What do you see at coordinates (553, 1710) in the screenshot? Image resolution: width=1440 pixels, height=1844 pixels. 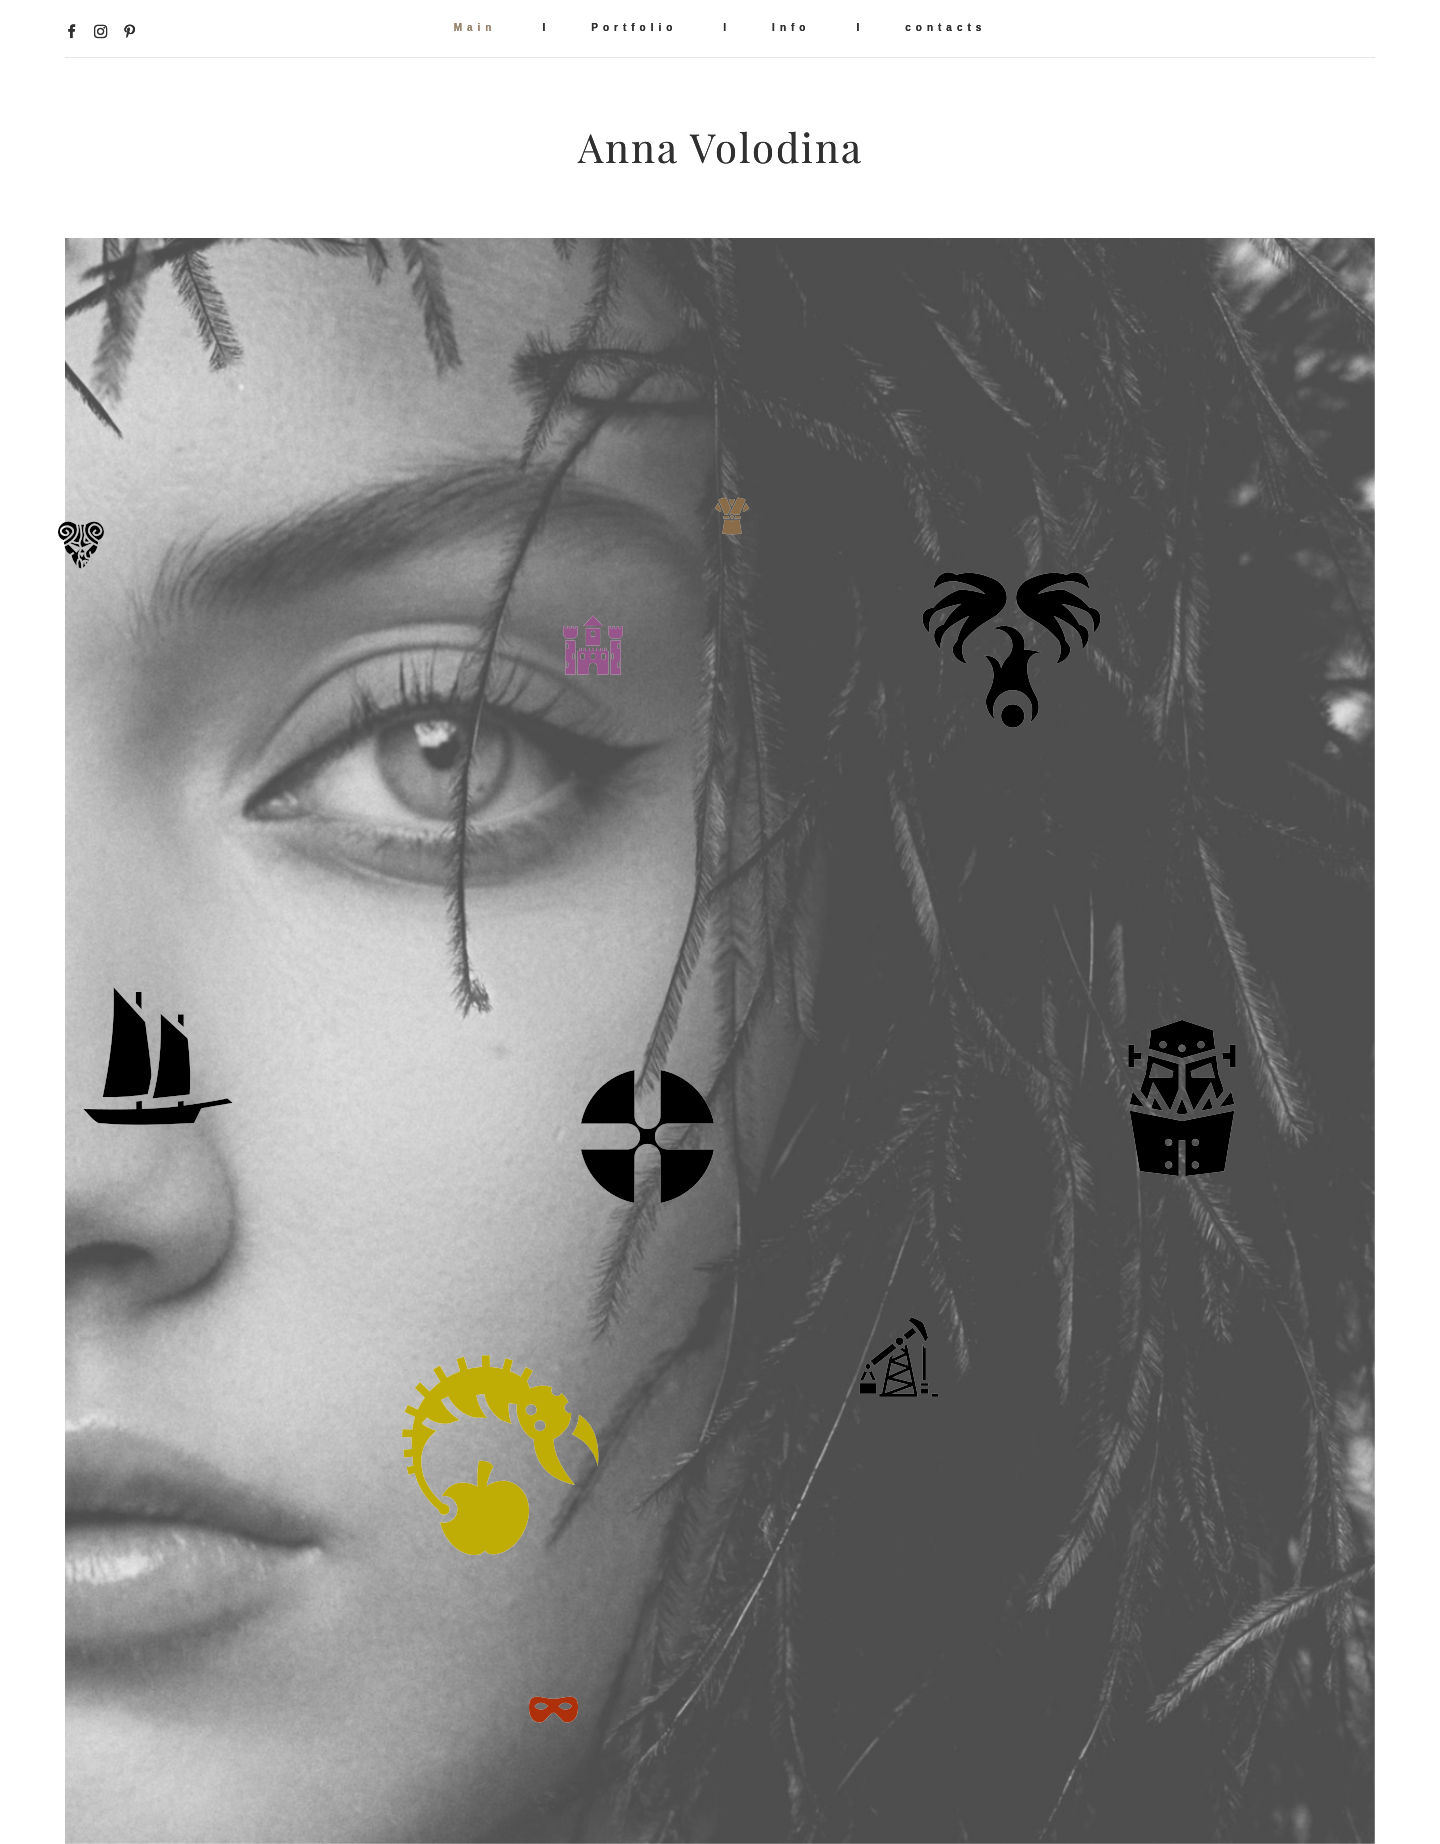 I see `enable incognito or private browsing mode` at bounding box center [553, 1710].